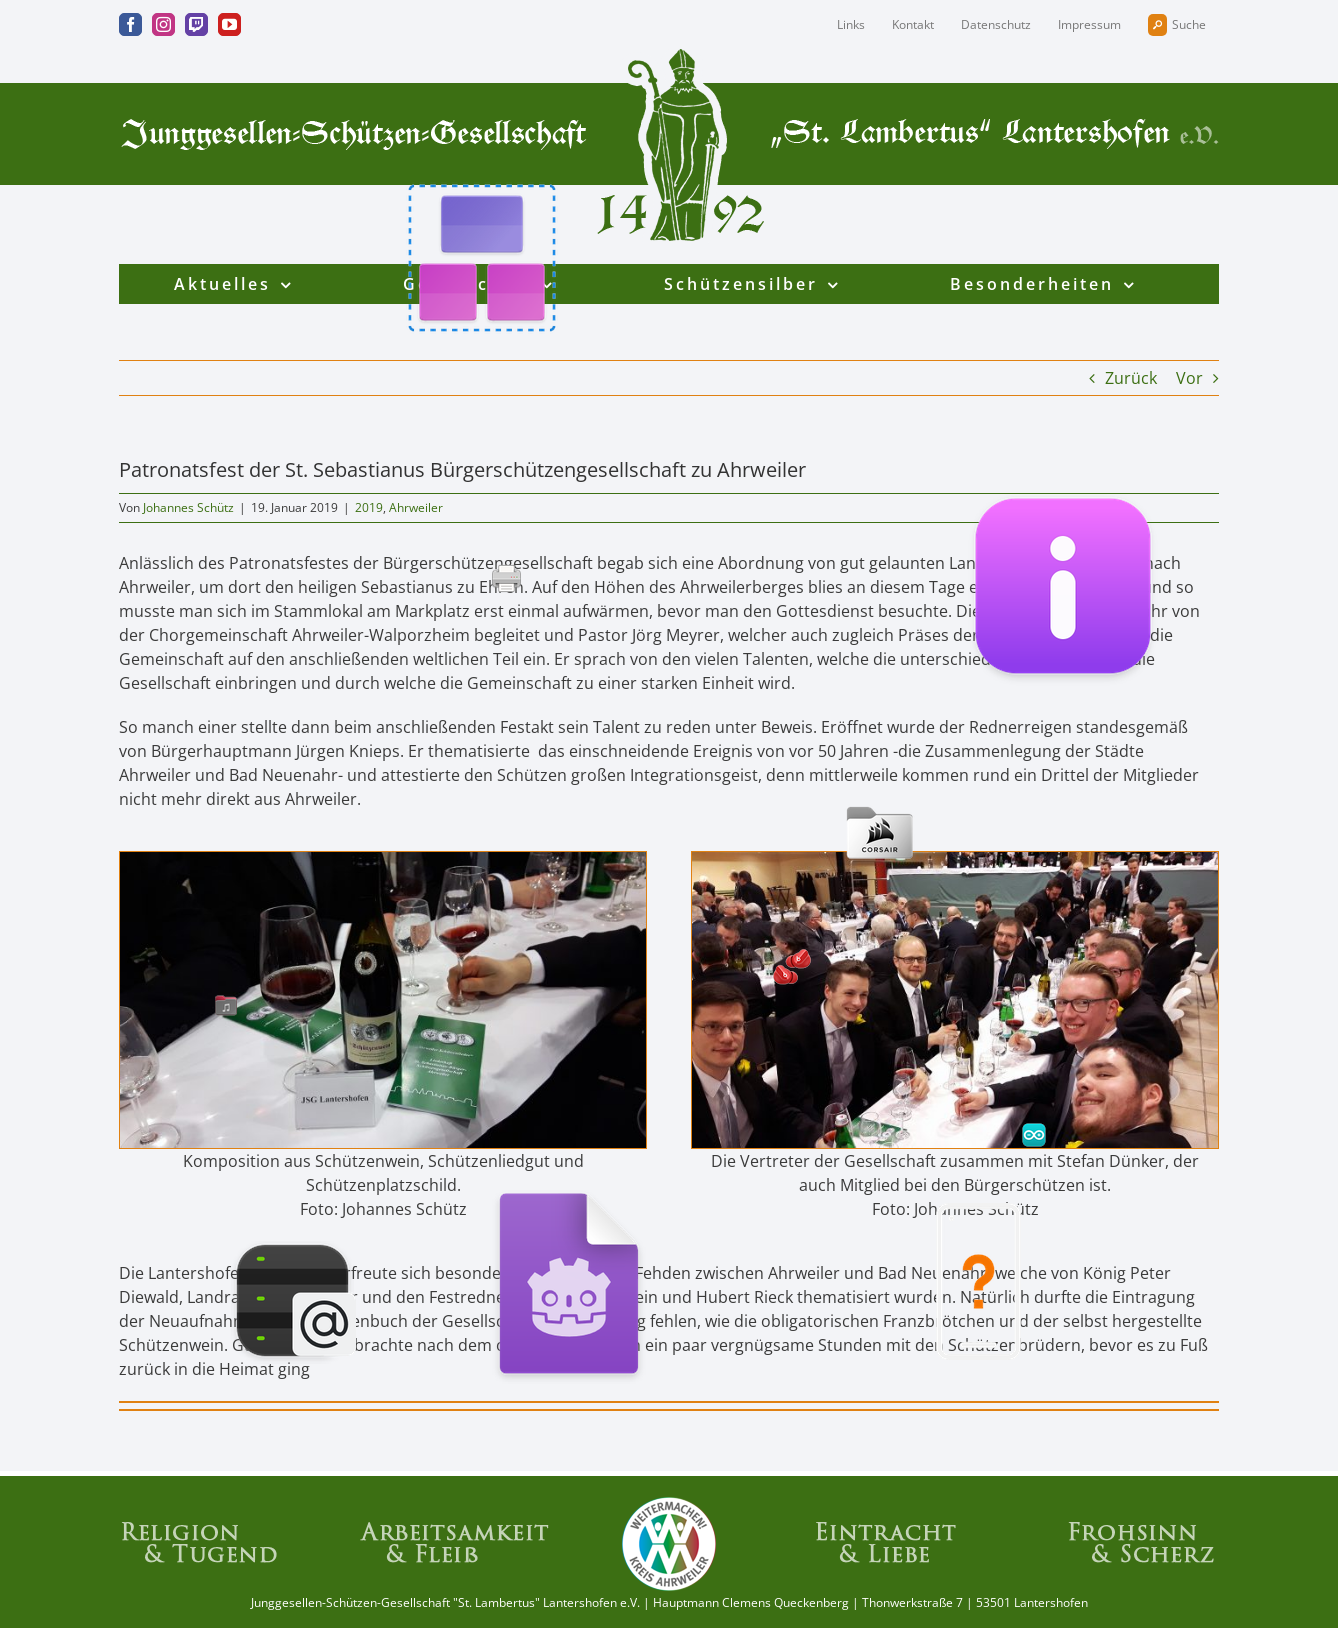 Image resolution: width=1338 pixels, height=1628 pixels. Describe the element at coordinates (879, 834) in the screenshot. I see `folder containing corsair software or drivers` at that location.